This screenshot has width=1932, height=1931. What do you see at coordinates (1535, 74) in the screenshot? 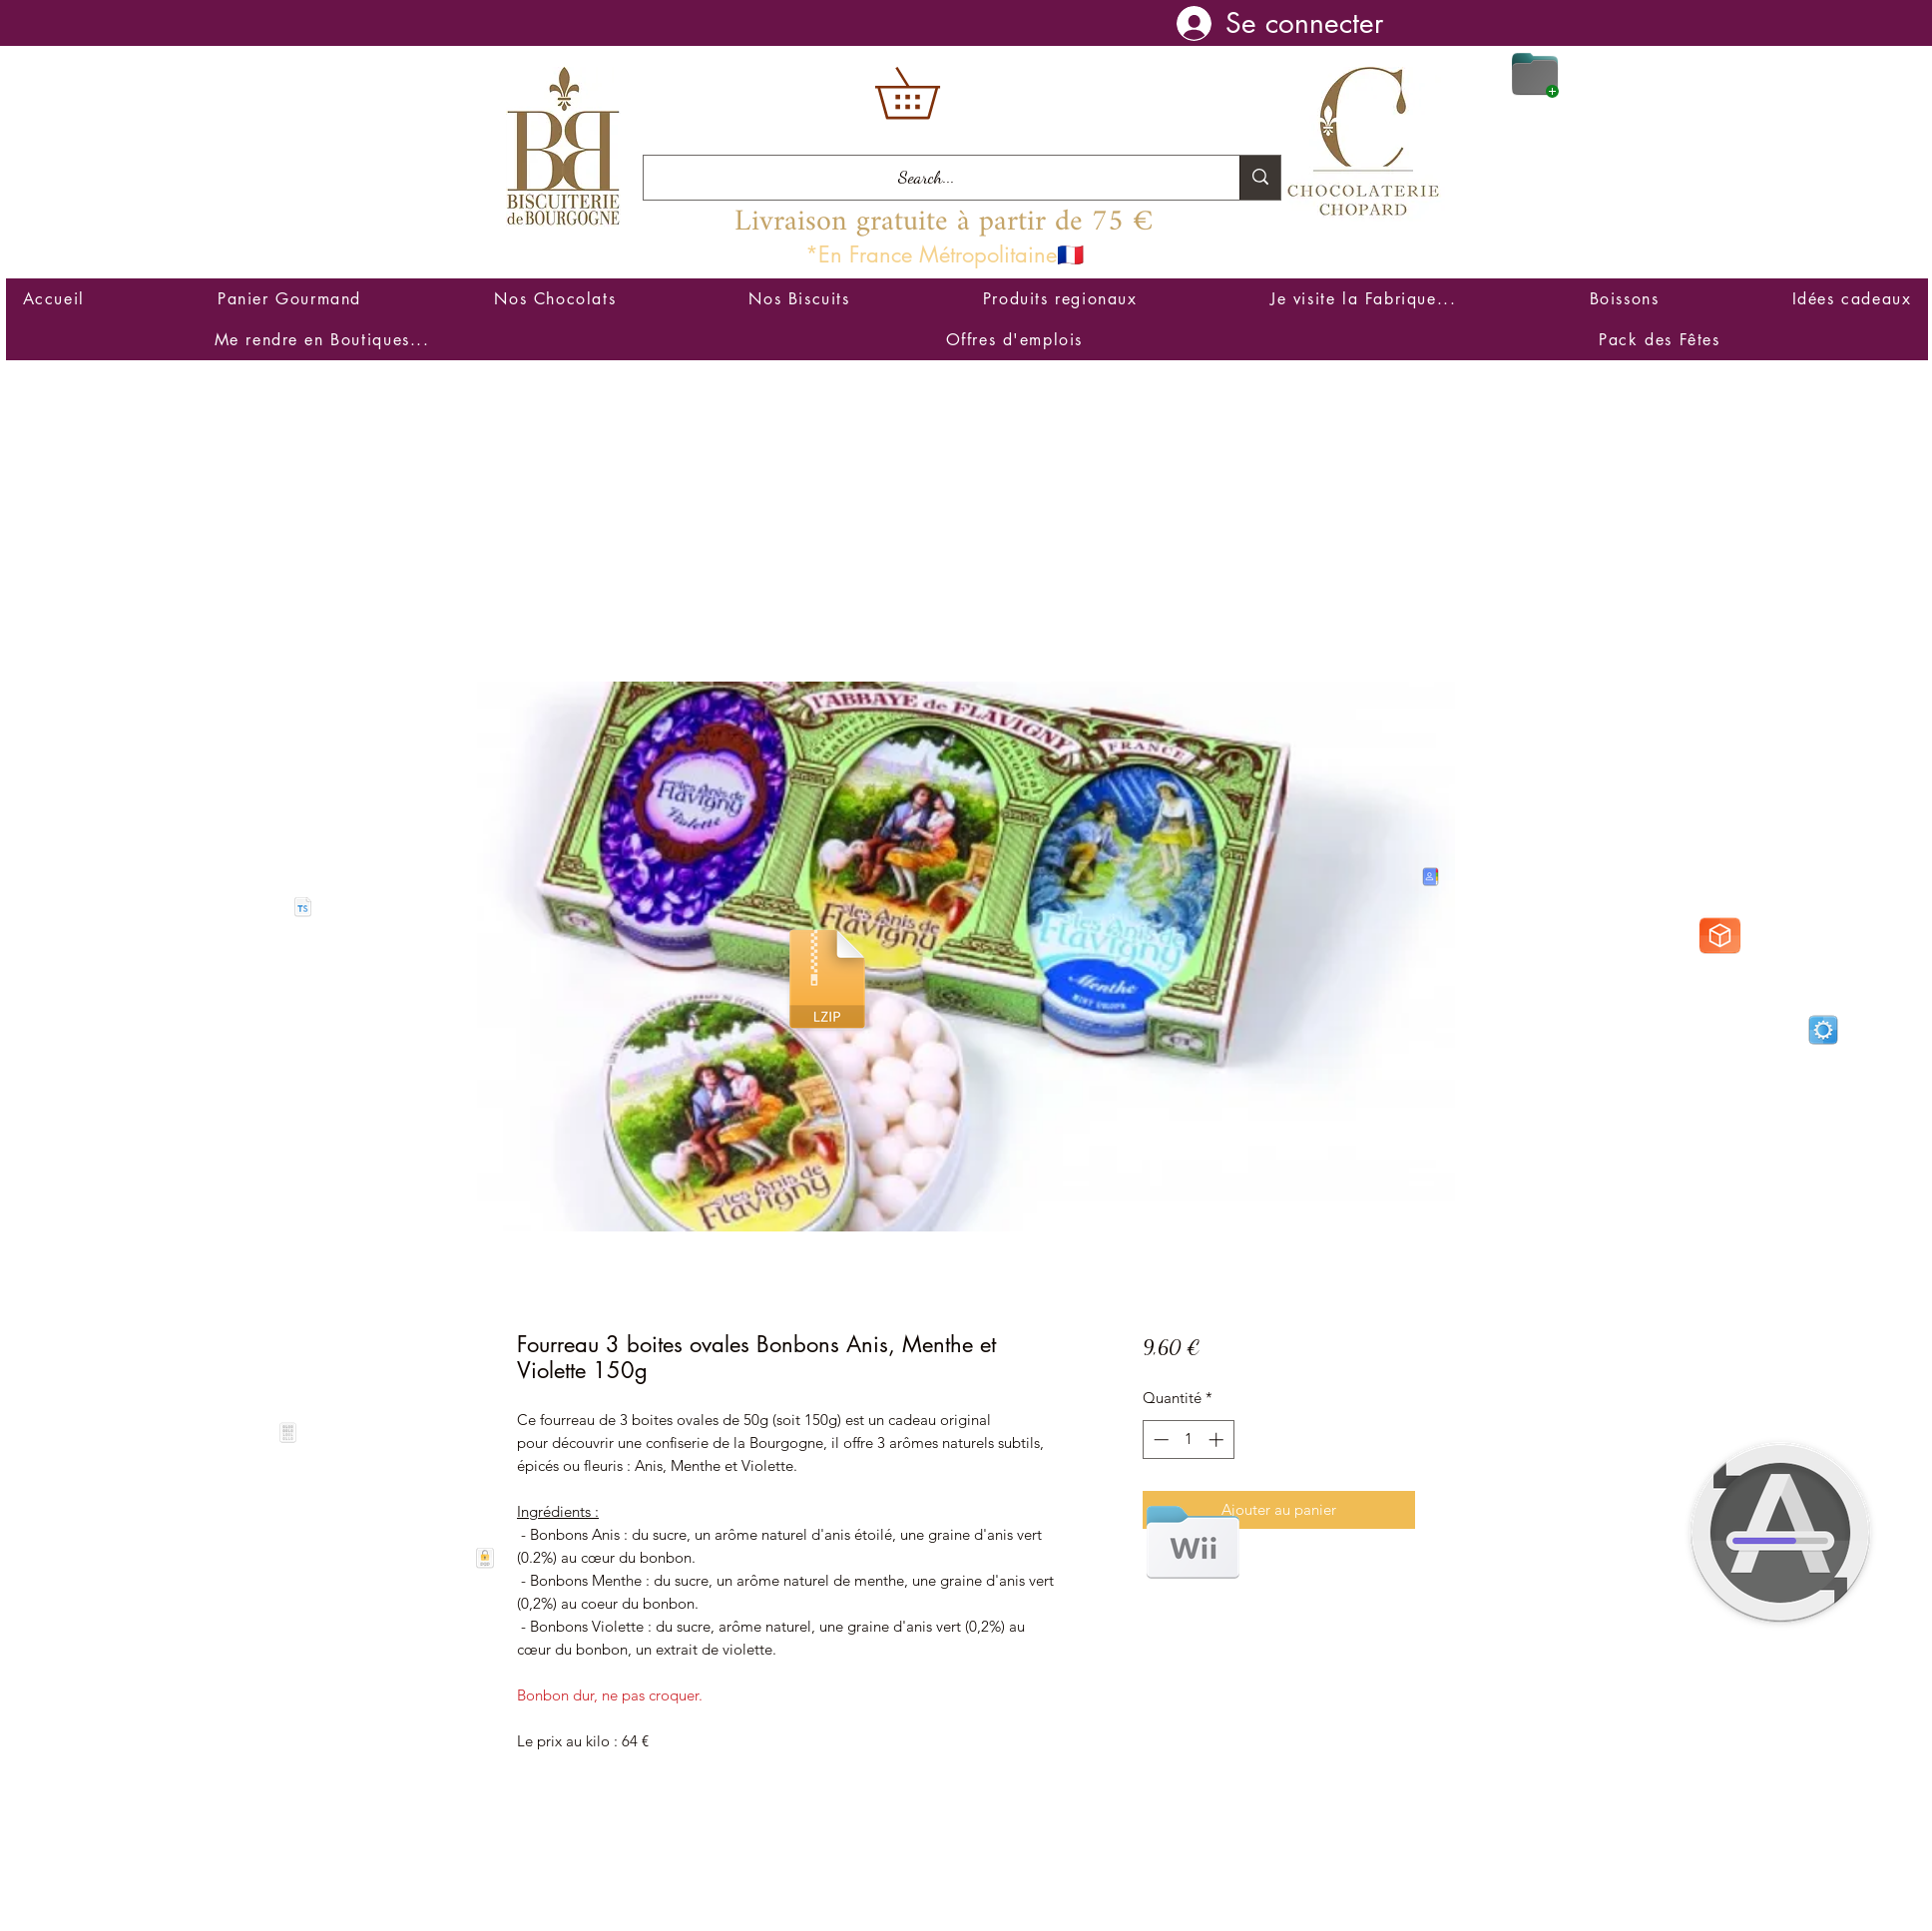
I see `create a new folder` at bounding box center [1535, 74].